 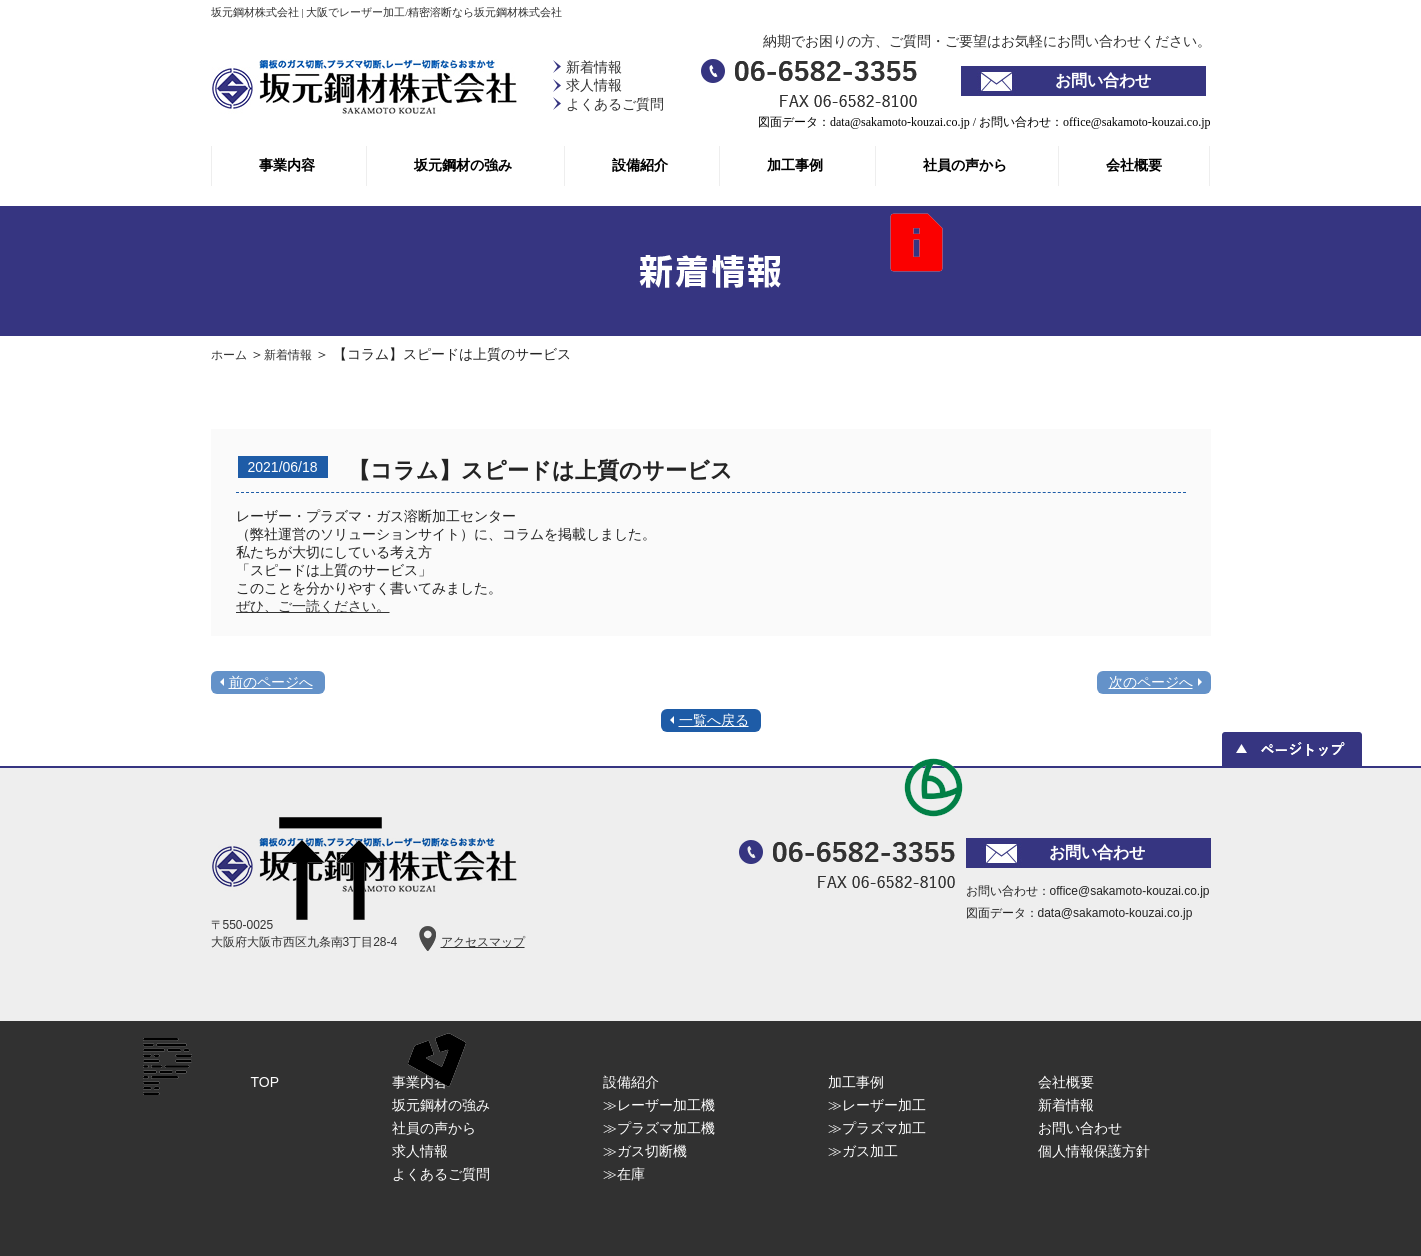 I want to click on CoreOS logo, so click(x=933, y=787).